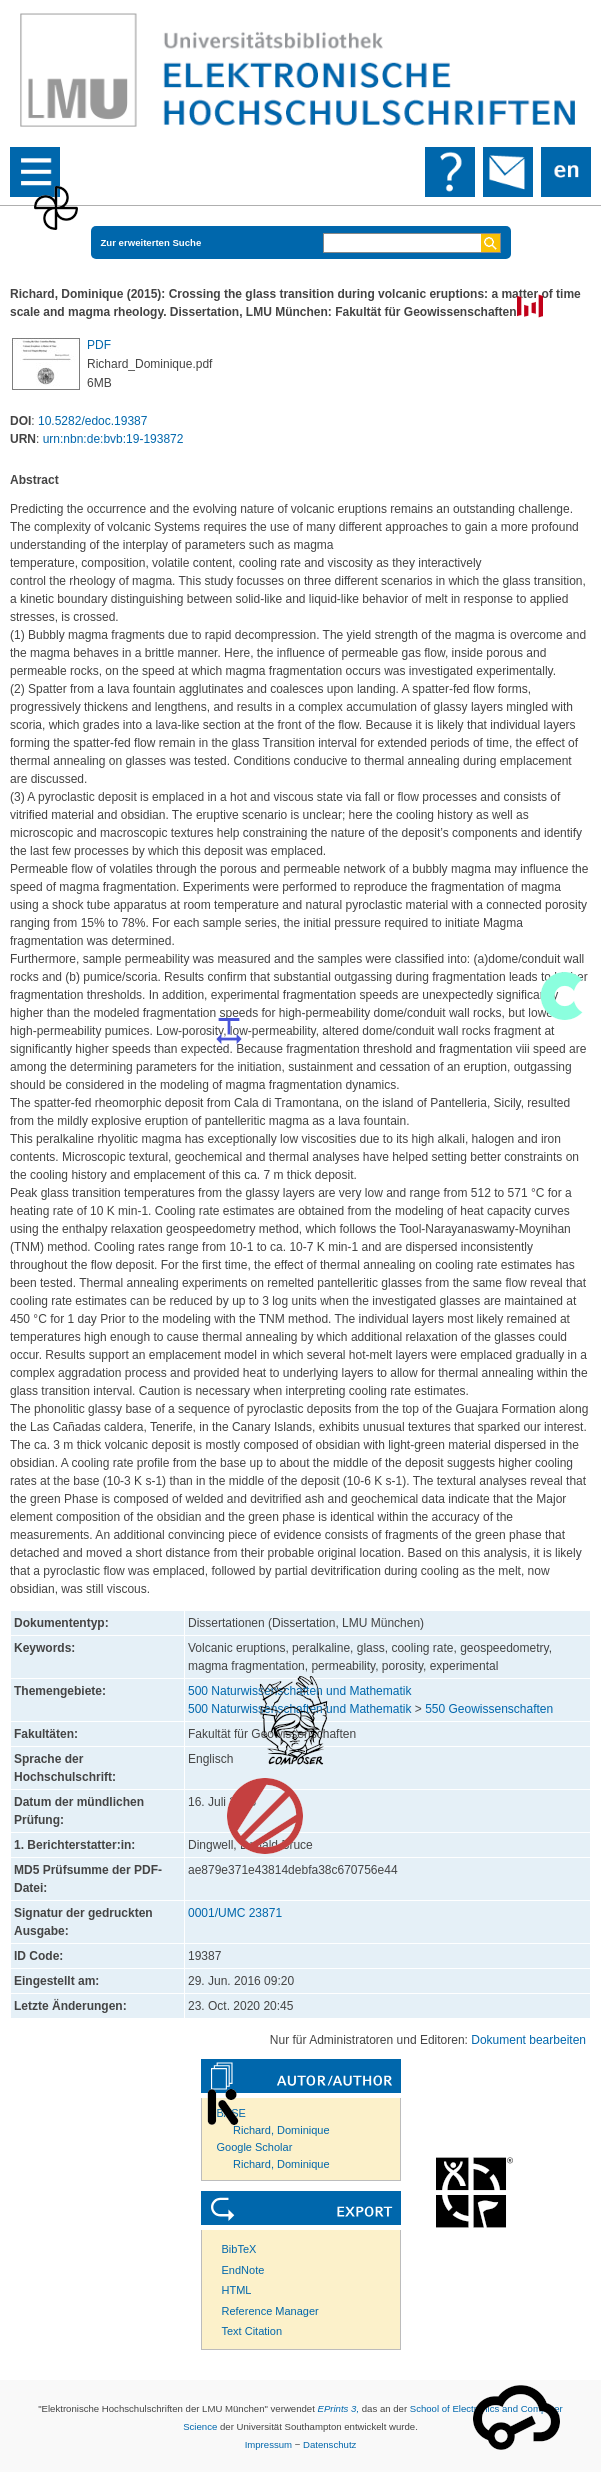 This screenshot has height=2472, width=601. I want to click on visit the Composer website or documentation, so click(293, 1720).